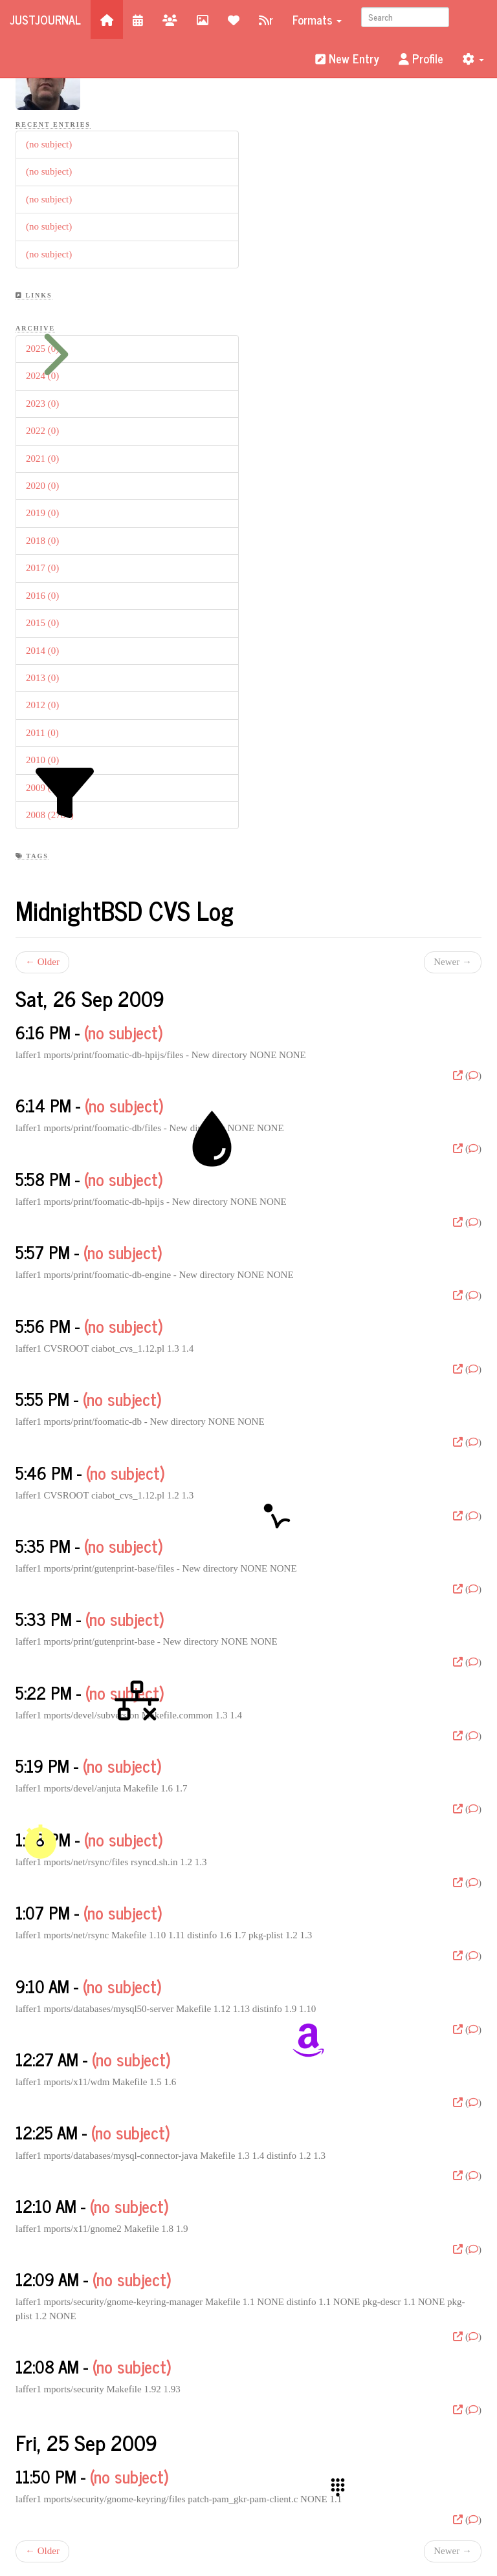 The height and width of the screenshot is (2576, 497). I want to click on navigate to the next item or screen, so click(56, 354).